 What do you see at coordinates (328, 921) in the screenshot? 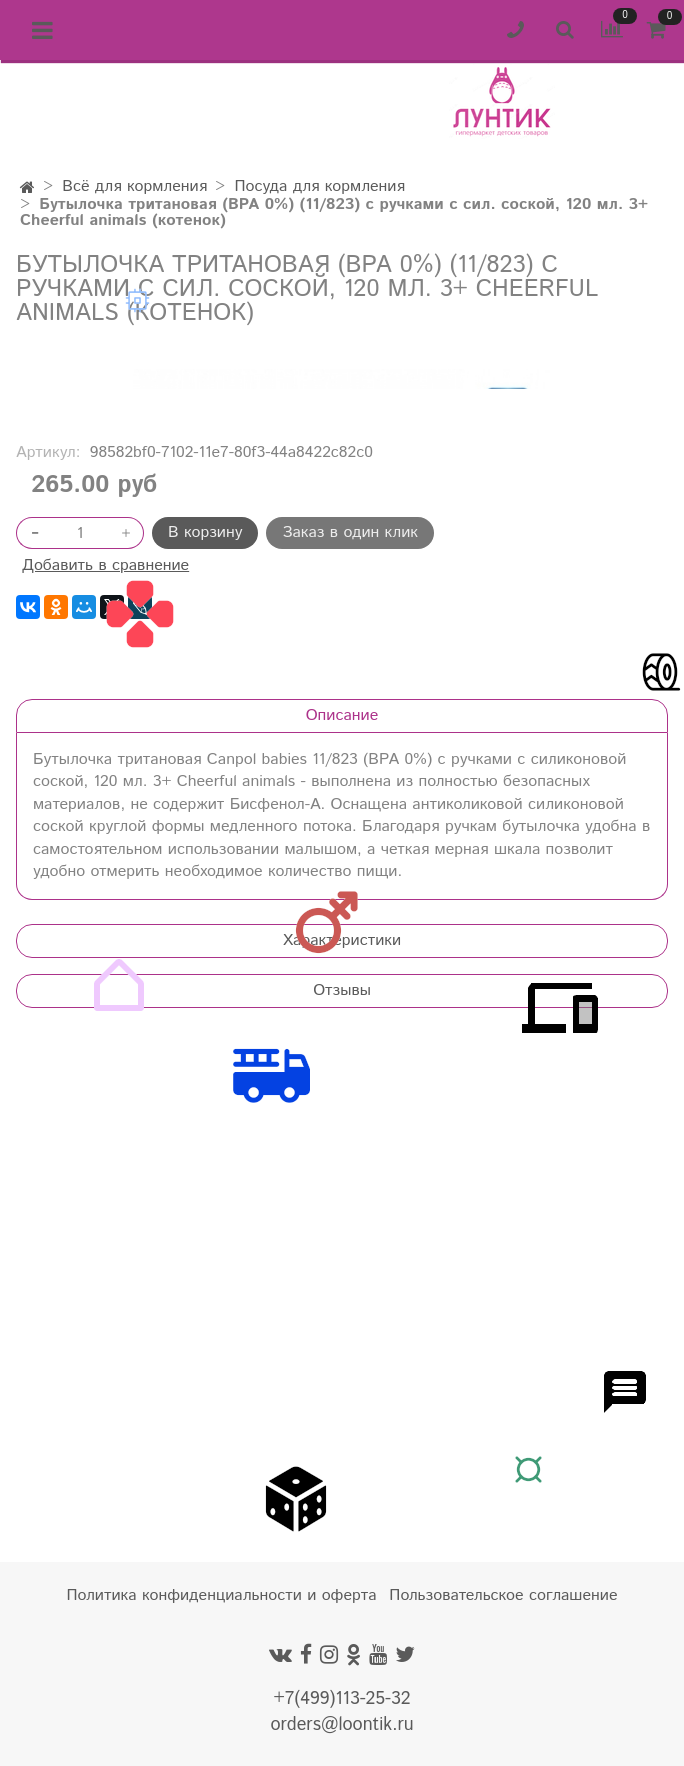
I see `indicates transgender or non-binary gender identity option` at bounding box center [328, 921].